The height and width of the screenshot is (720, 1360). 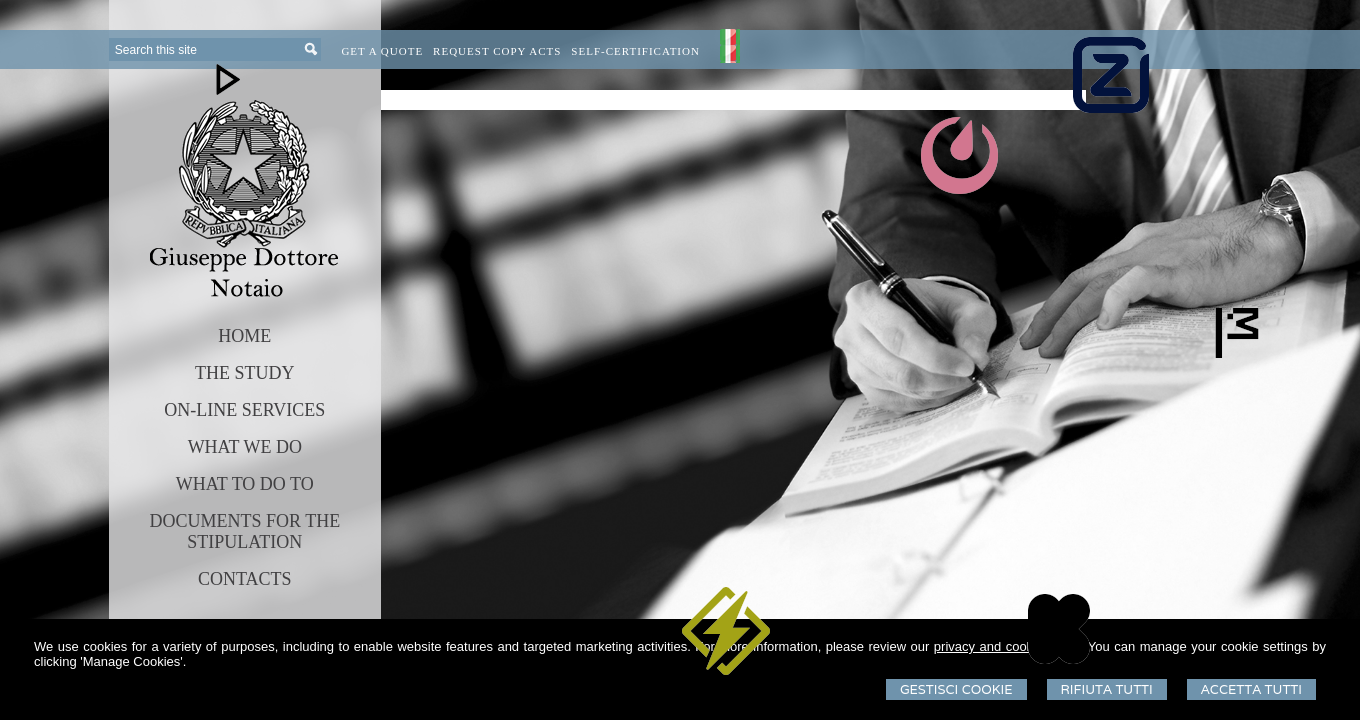 I want to click on open Kickstarter app, so click(x=1059, y=629).